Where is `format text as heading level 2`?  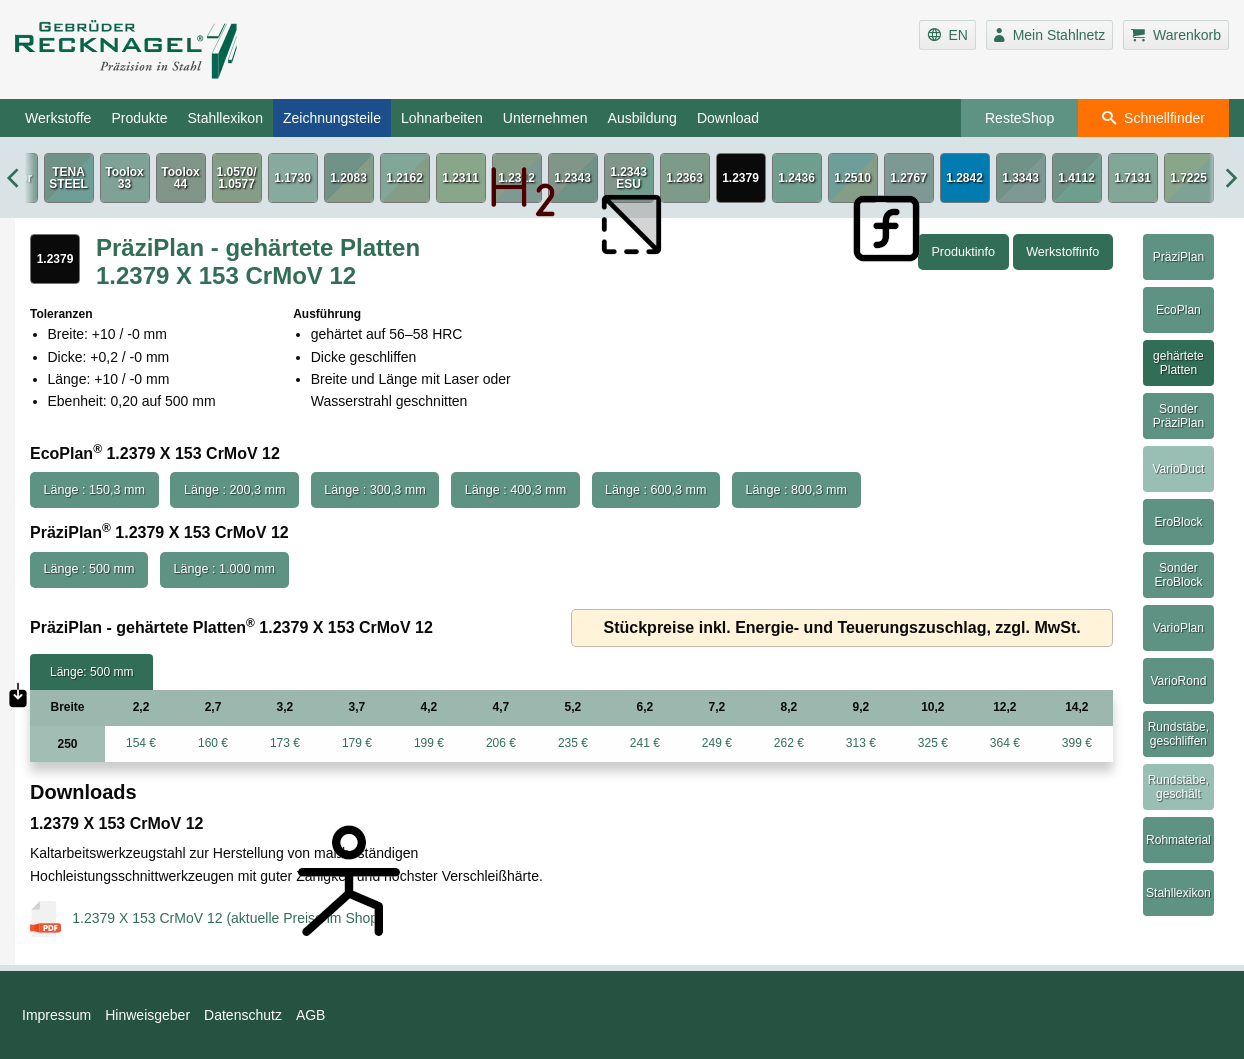
format text as heading level 2 is located at coordinates (519, 190).